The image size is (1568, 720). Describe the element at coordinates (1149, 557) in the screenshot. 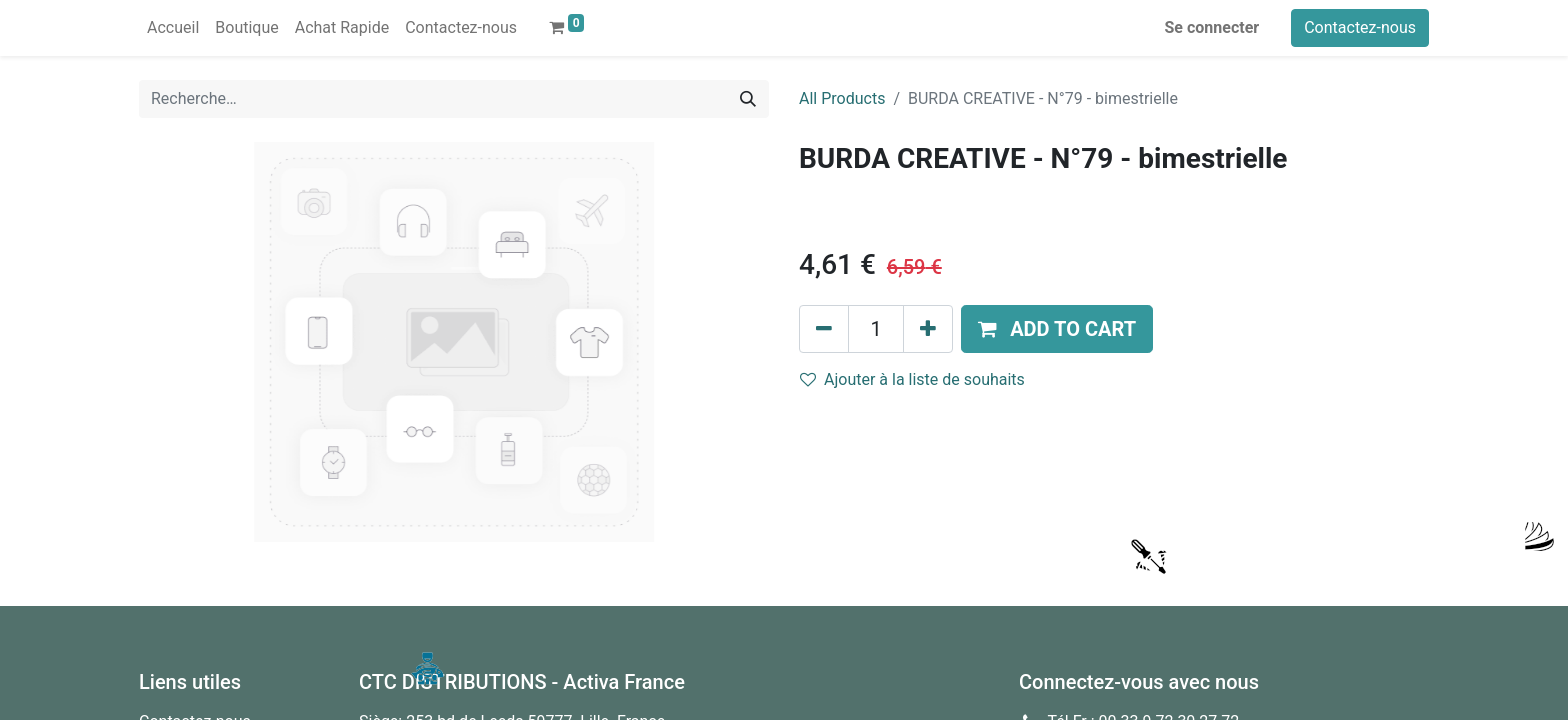

I see `access tools or settings` at that location.